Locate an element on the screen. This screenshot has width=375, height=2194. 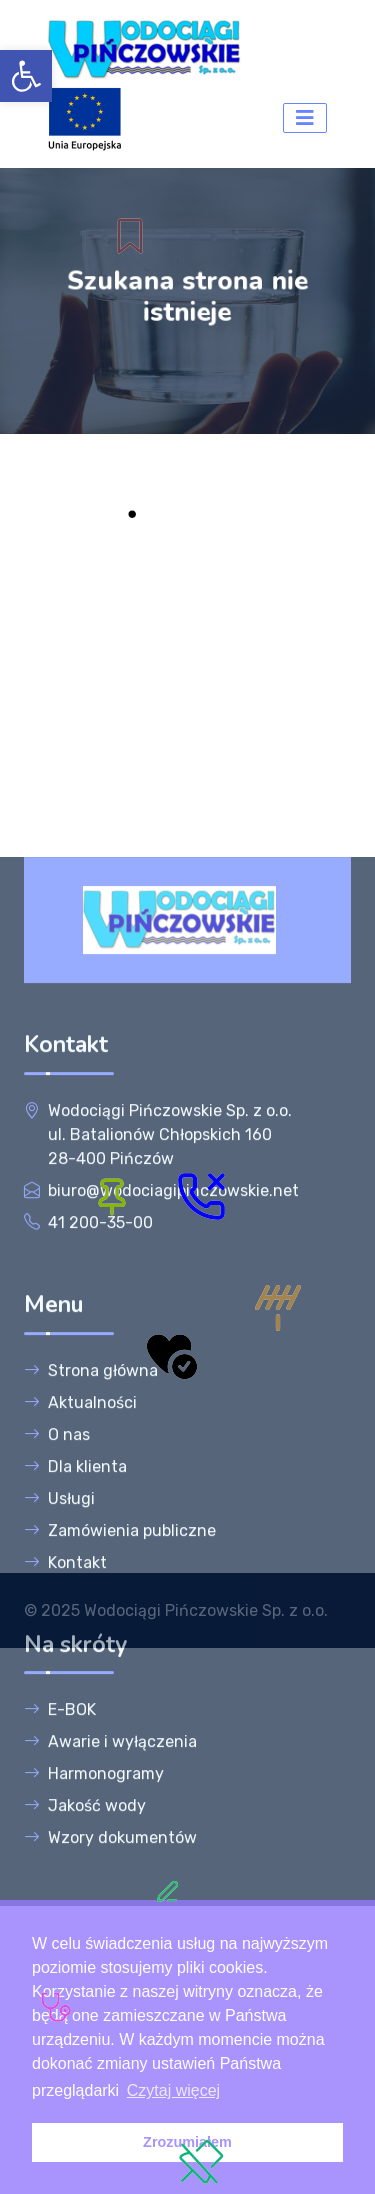
pin an item to keep it visible is located at coordinates (112, 1197).